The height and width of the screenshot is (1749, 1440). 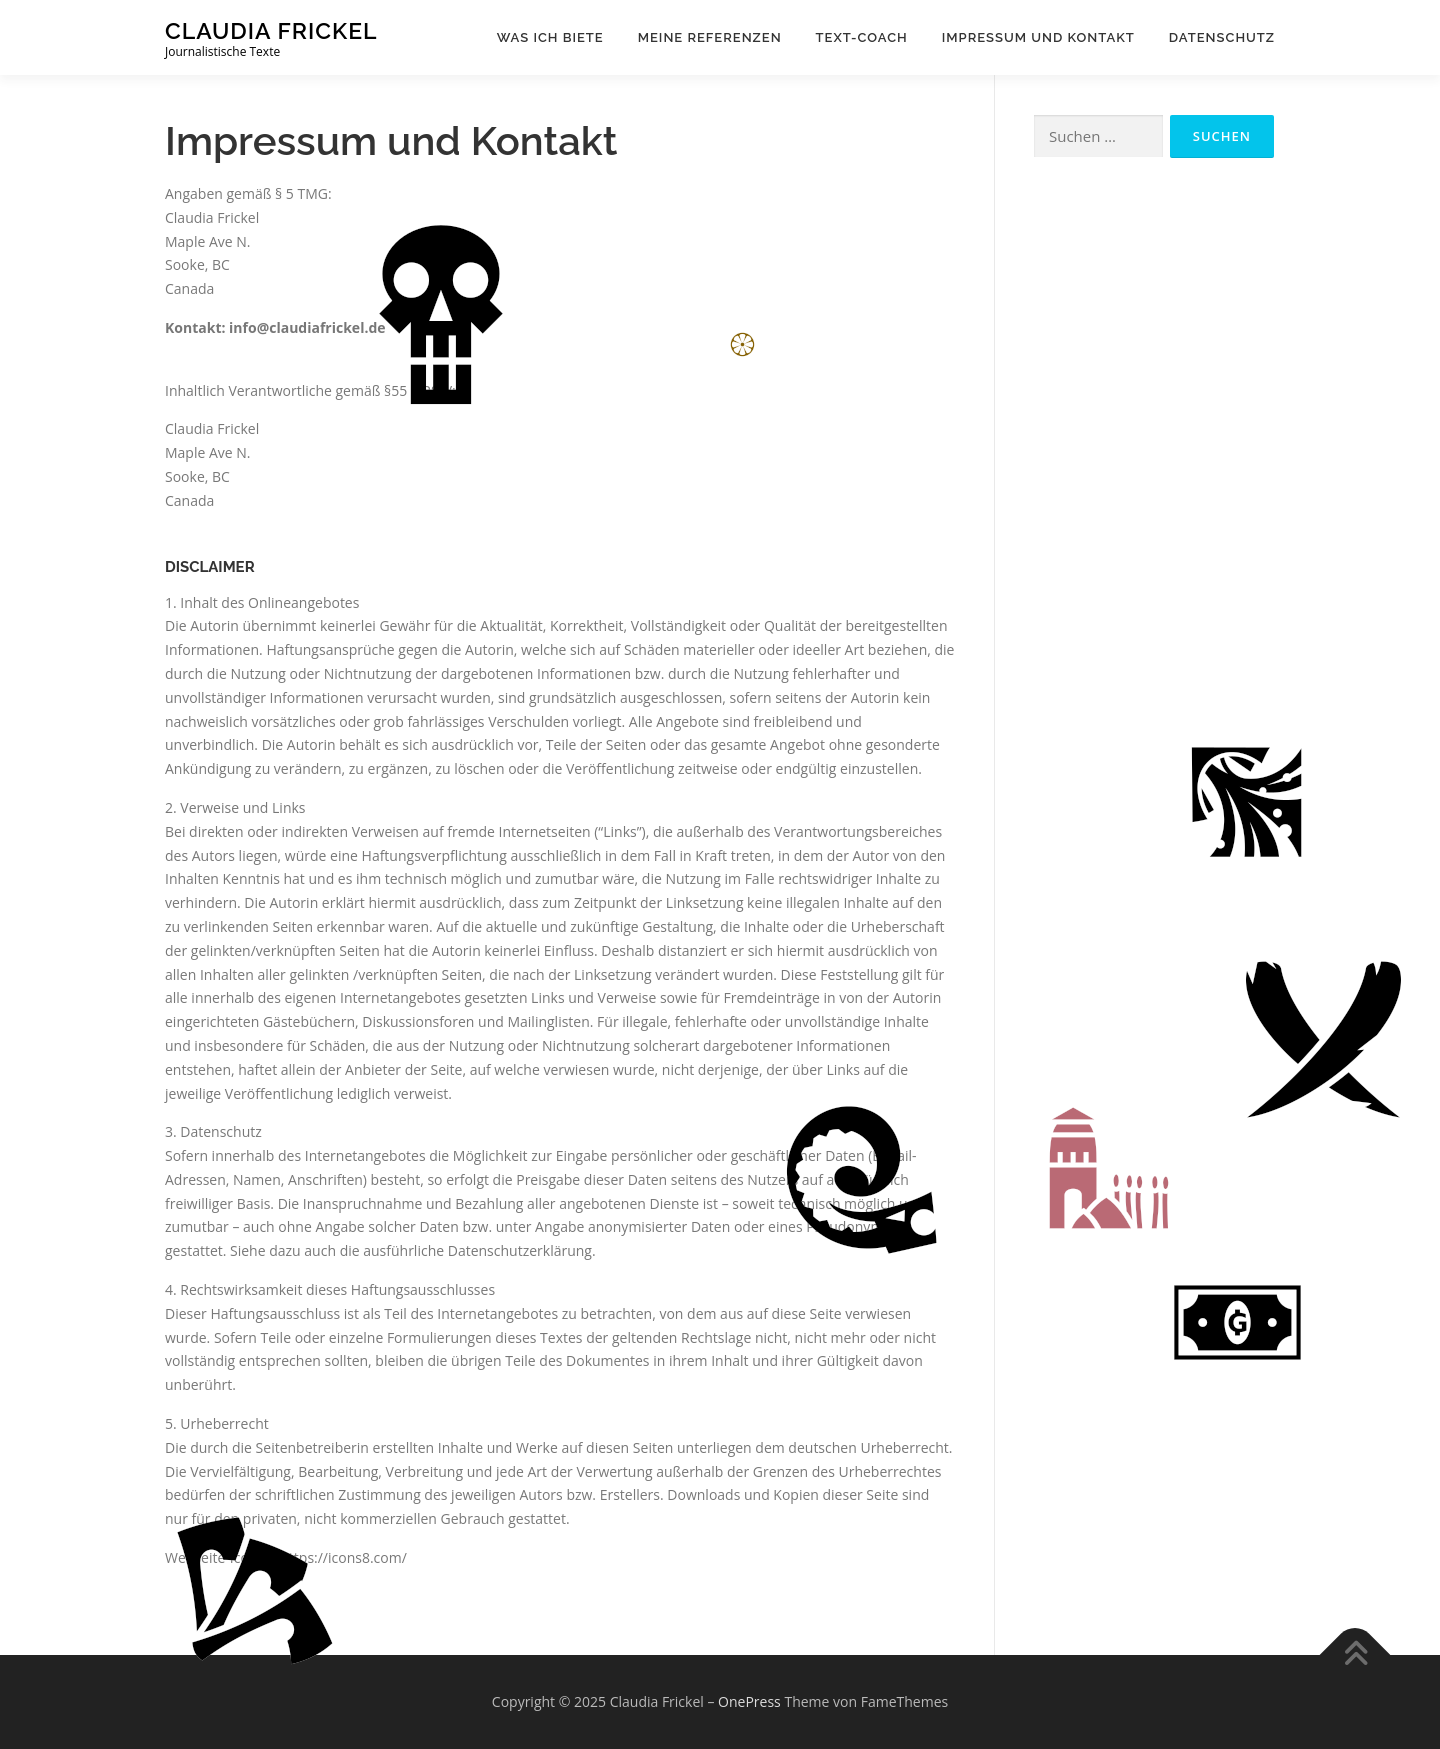 What do you see at coordinates (742, 344) in the screenshot?
I see `citrus fruit category in a food or grocery app` at bounding box center [742, 344].